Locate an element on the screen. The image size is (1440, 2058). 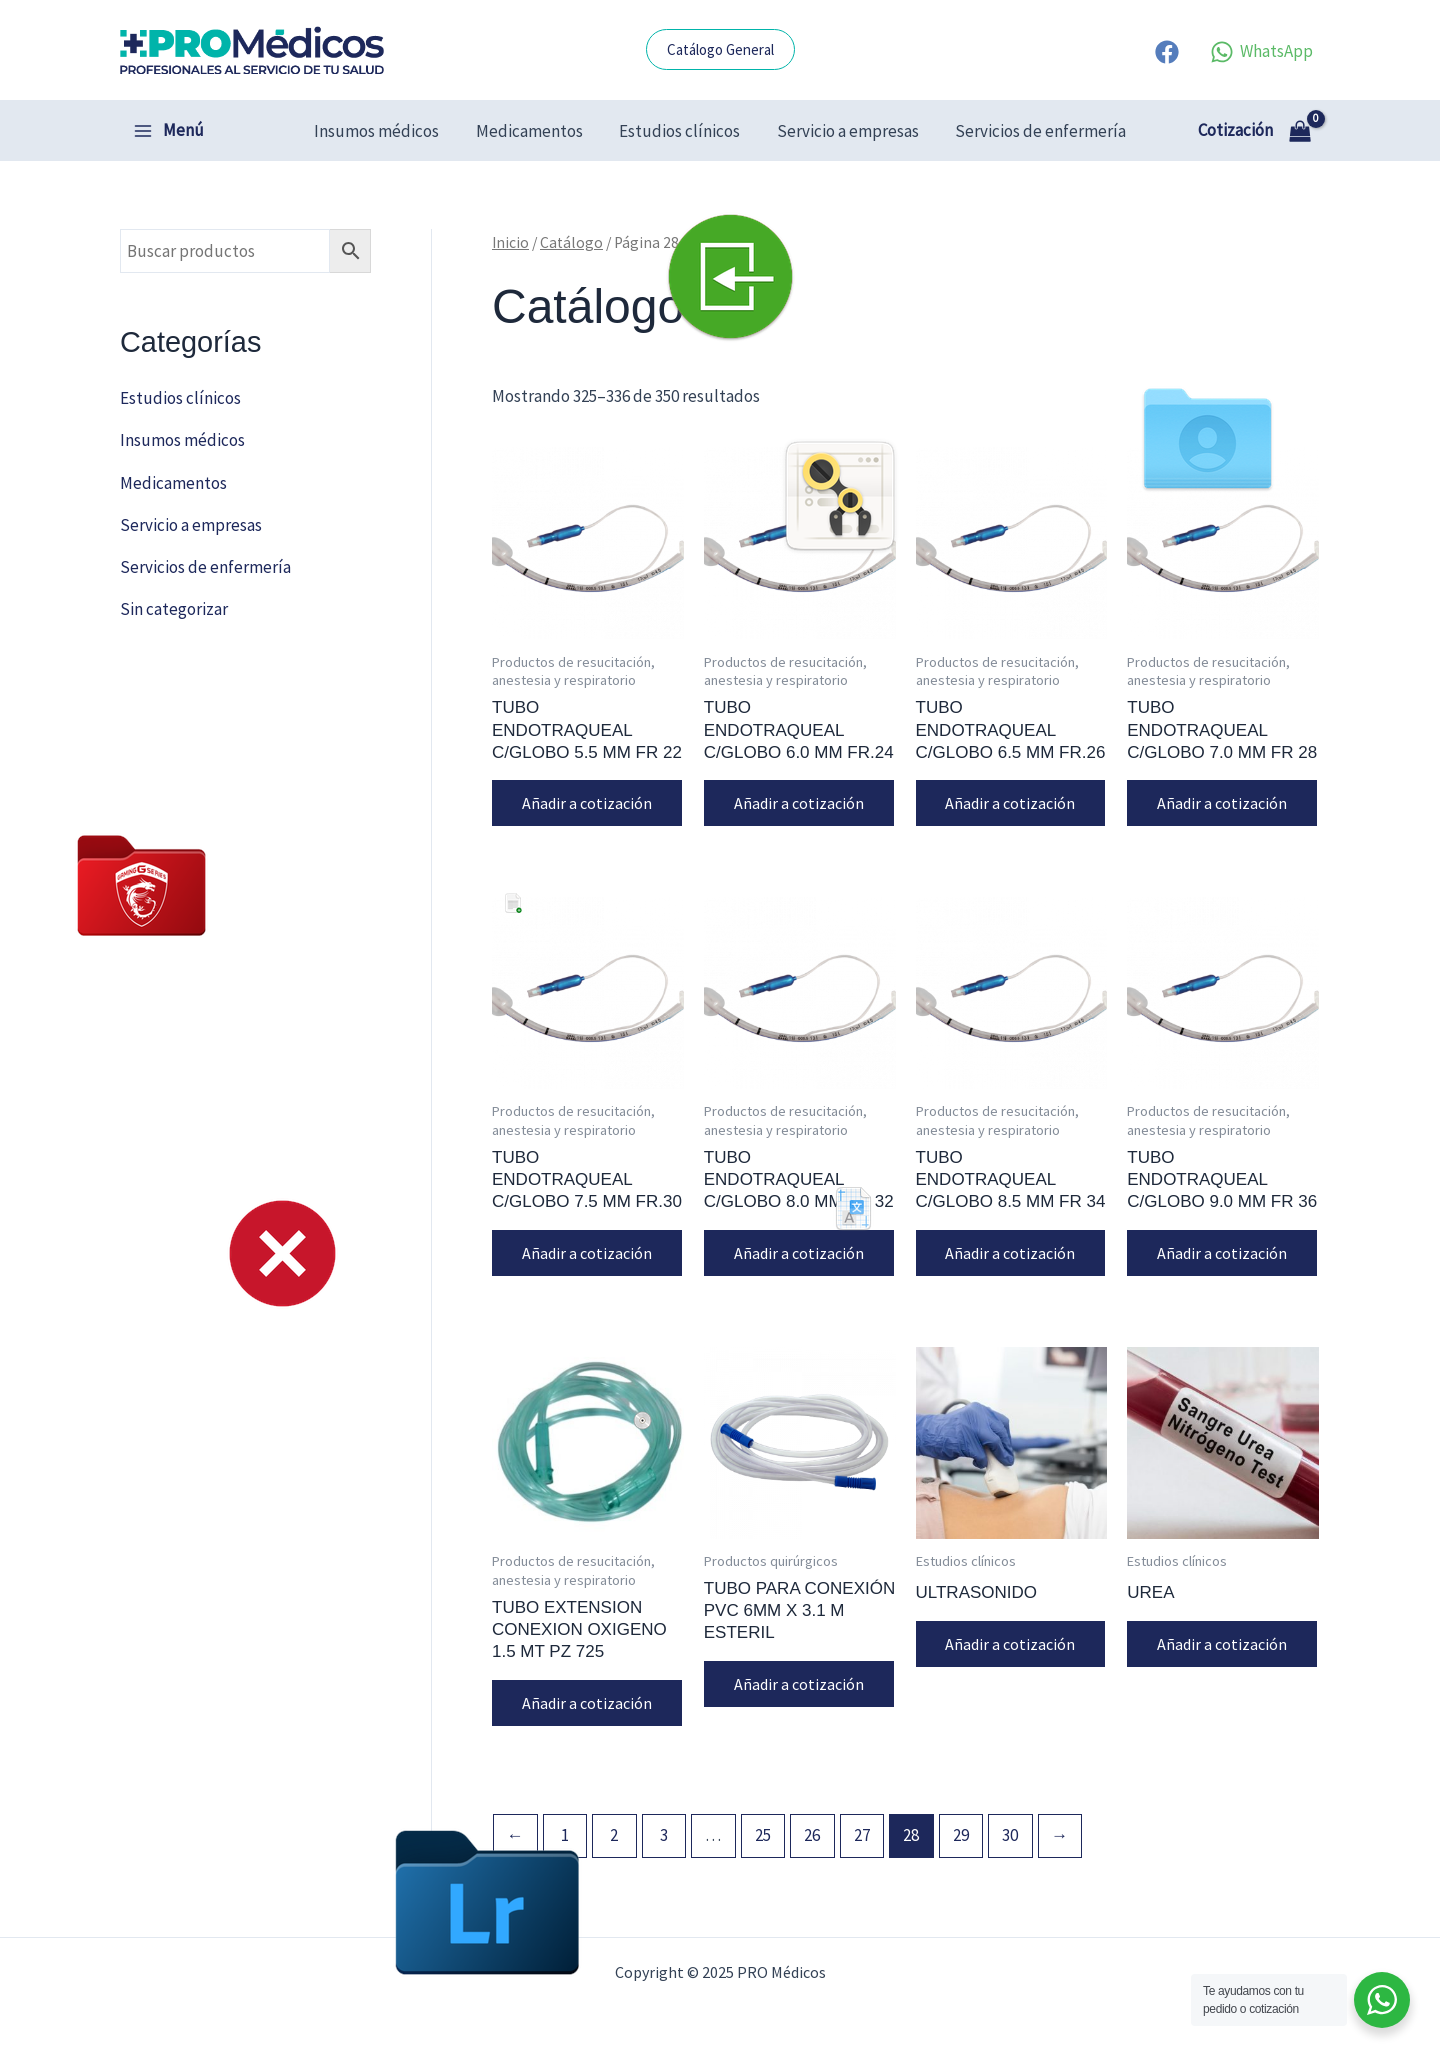
open the users folder is located at coordinates (1207, 438).